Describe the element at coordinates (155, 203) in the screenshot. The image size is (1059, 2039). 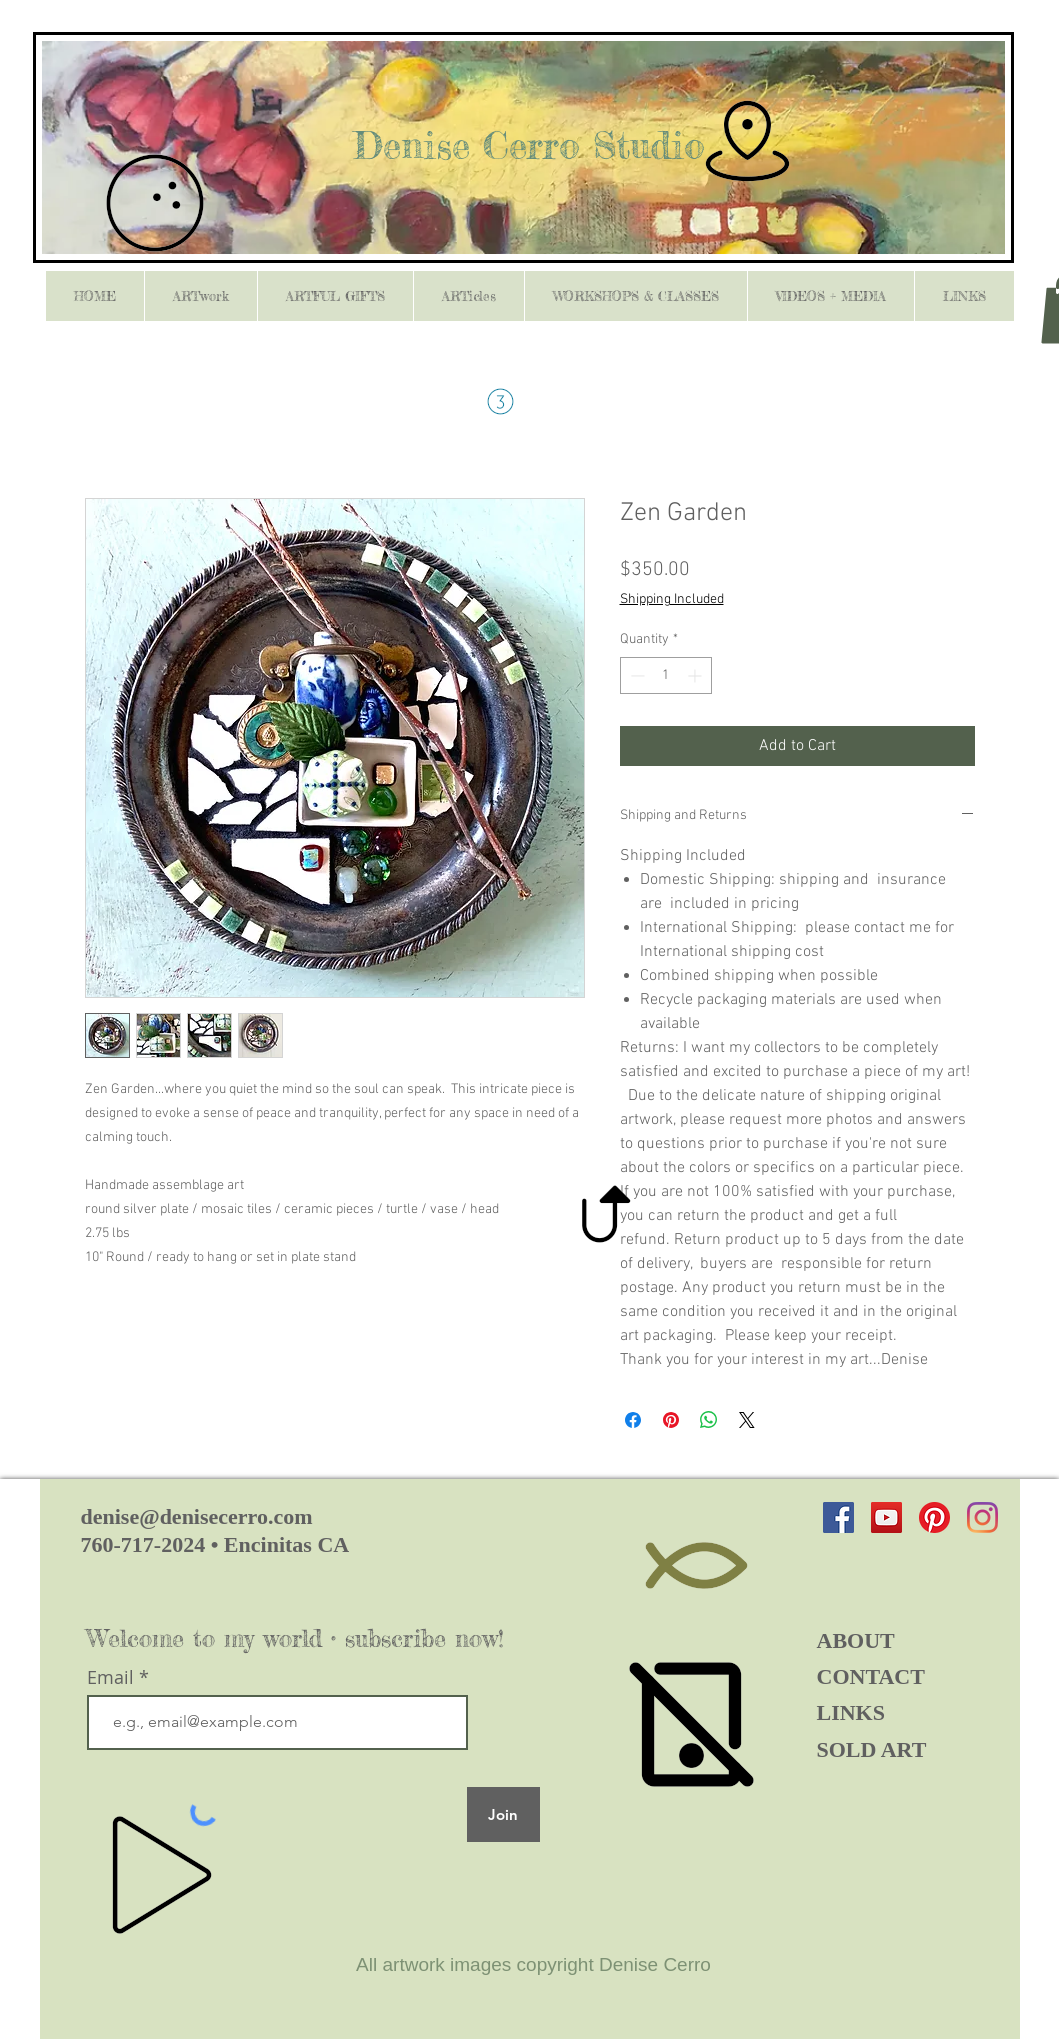
I see `access bowling or sports games` at that location.